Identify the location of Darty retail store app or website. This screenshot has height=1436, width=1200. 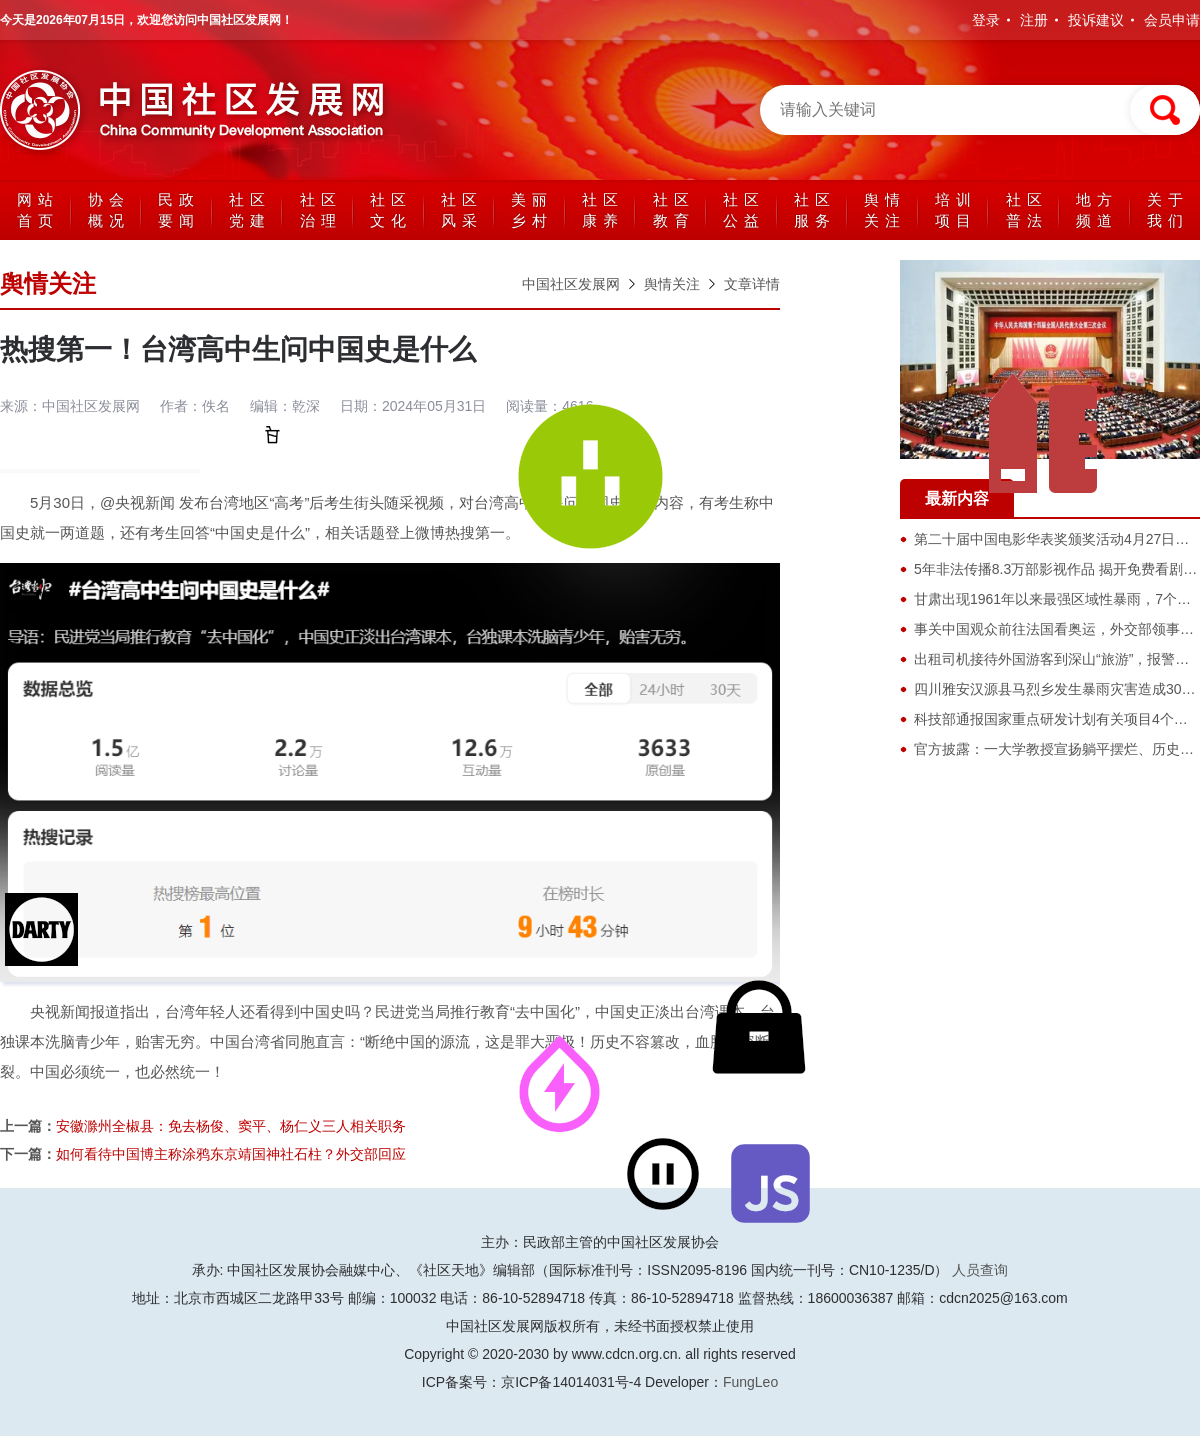
(41, 929).